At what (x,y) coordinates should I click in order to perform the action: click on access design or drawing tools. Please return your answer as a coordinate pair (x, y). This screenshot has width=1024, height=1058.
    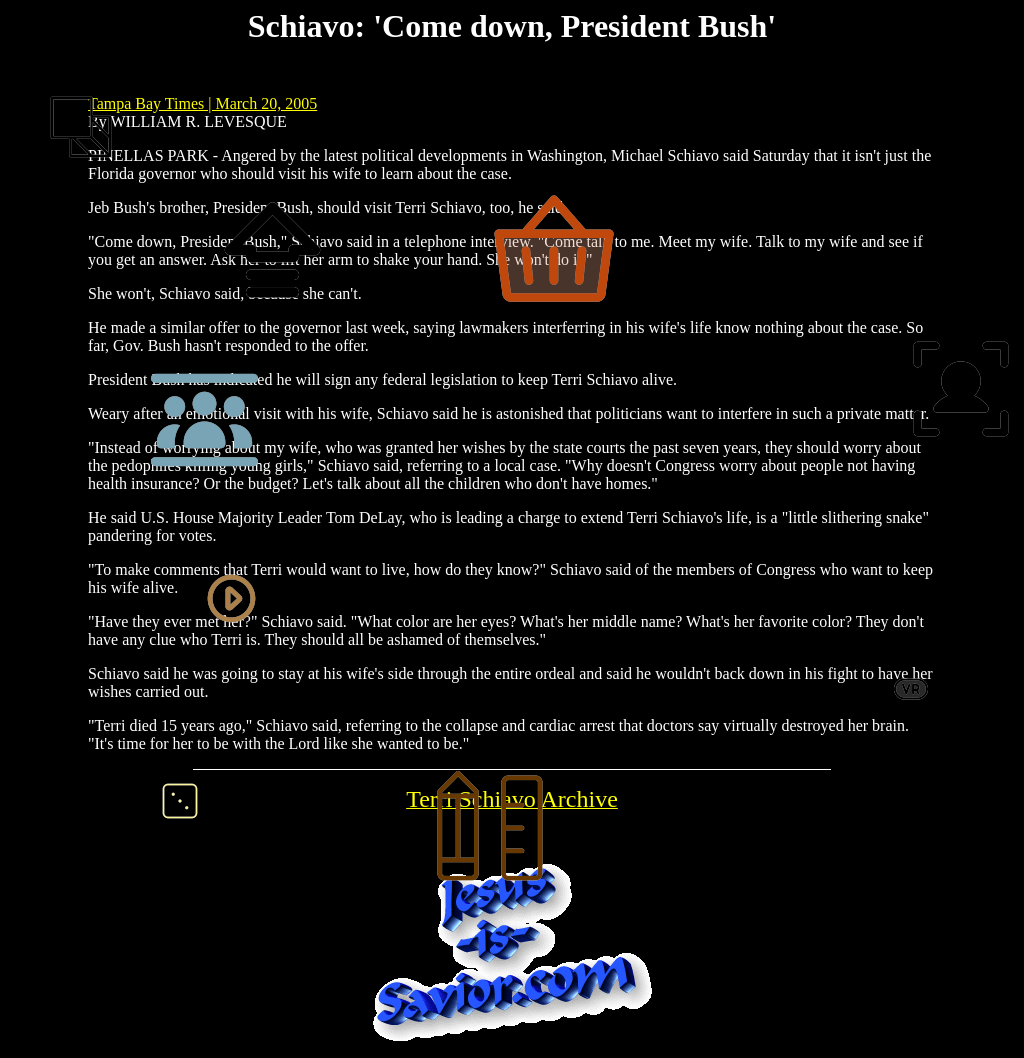
    Looking at the image, I should click on (490, 828).